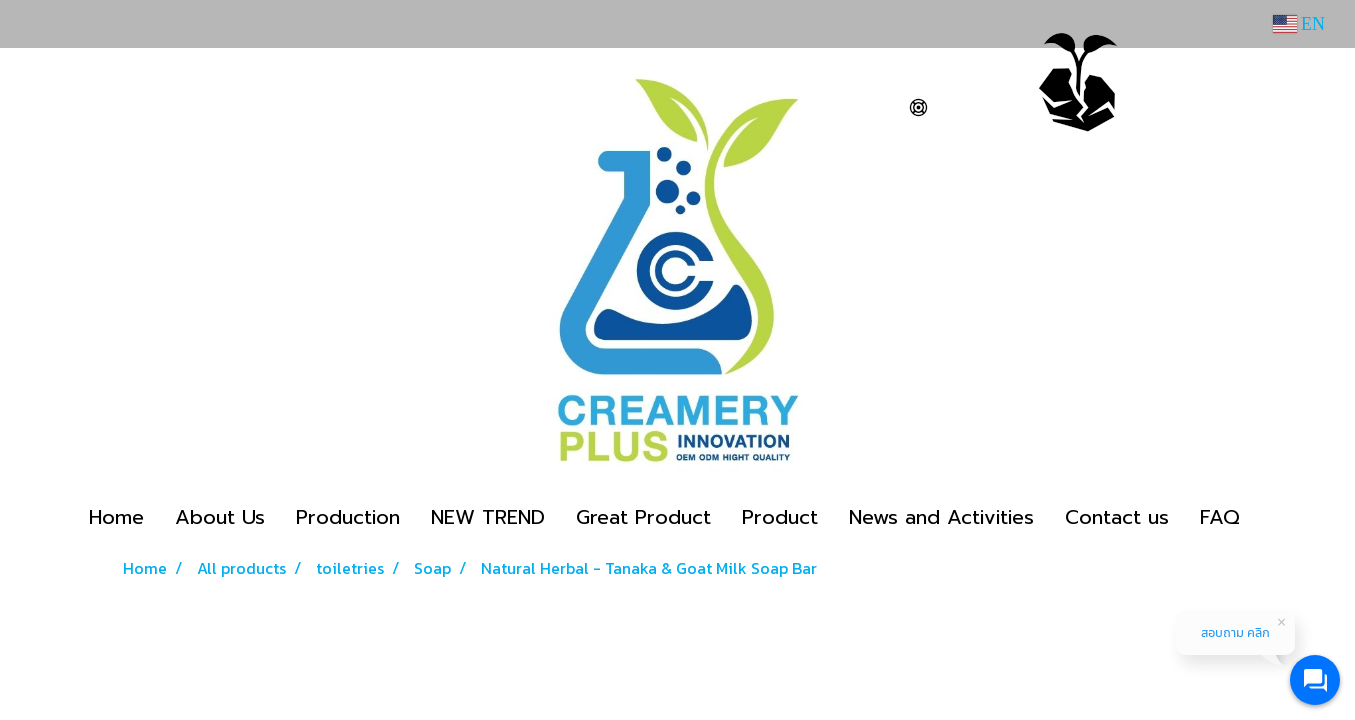  Describe the element at coordinates (1080, 82) in the screenshot. I see `plant a seed or start growing crops` at that location.